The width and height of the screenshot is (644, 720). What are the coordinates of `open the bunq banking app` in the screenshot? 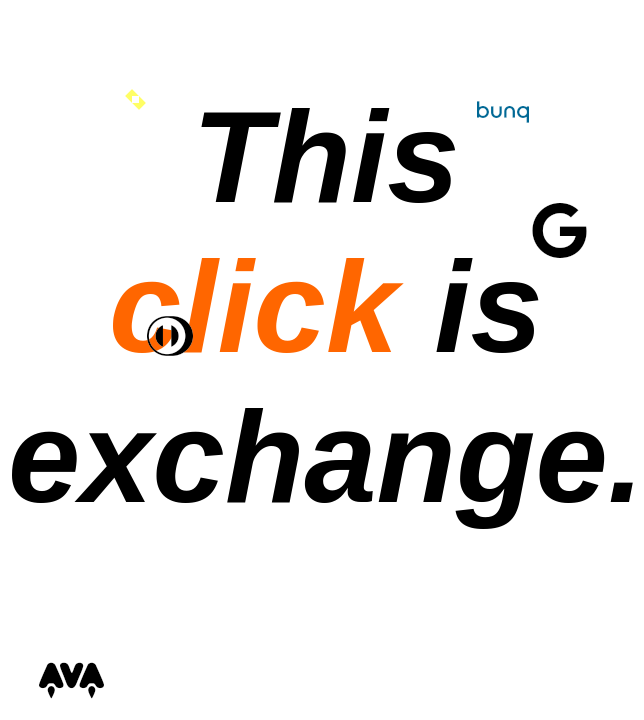 It's located at (503, 112).